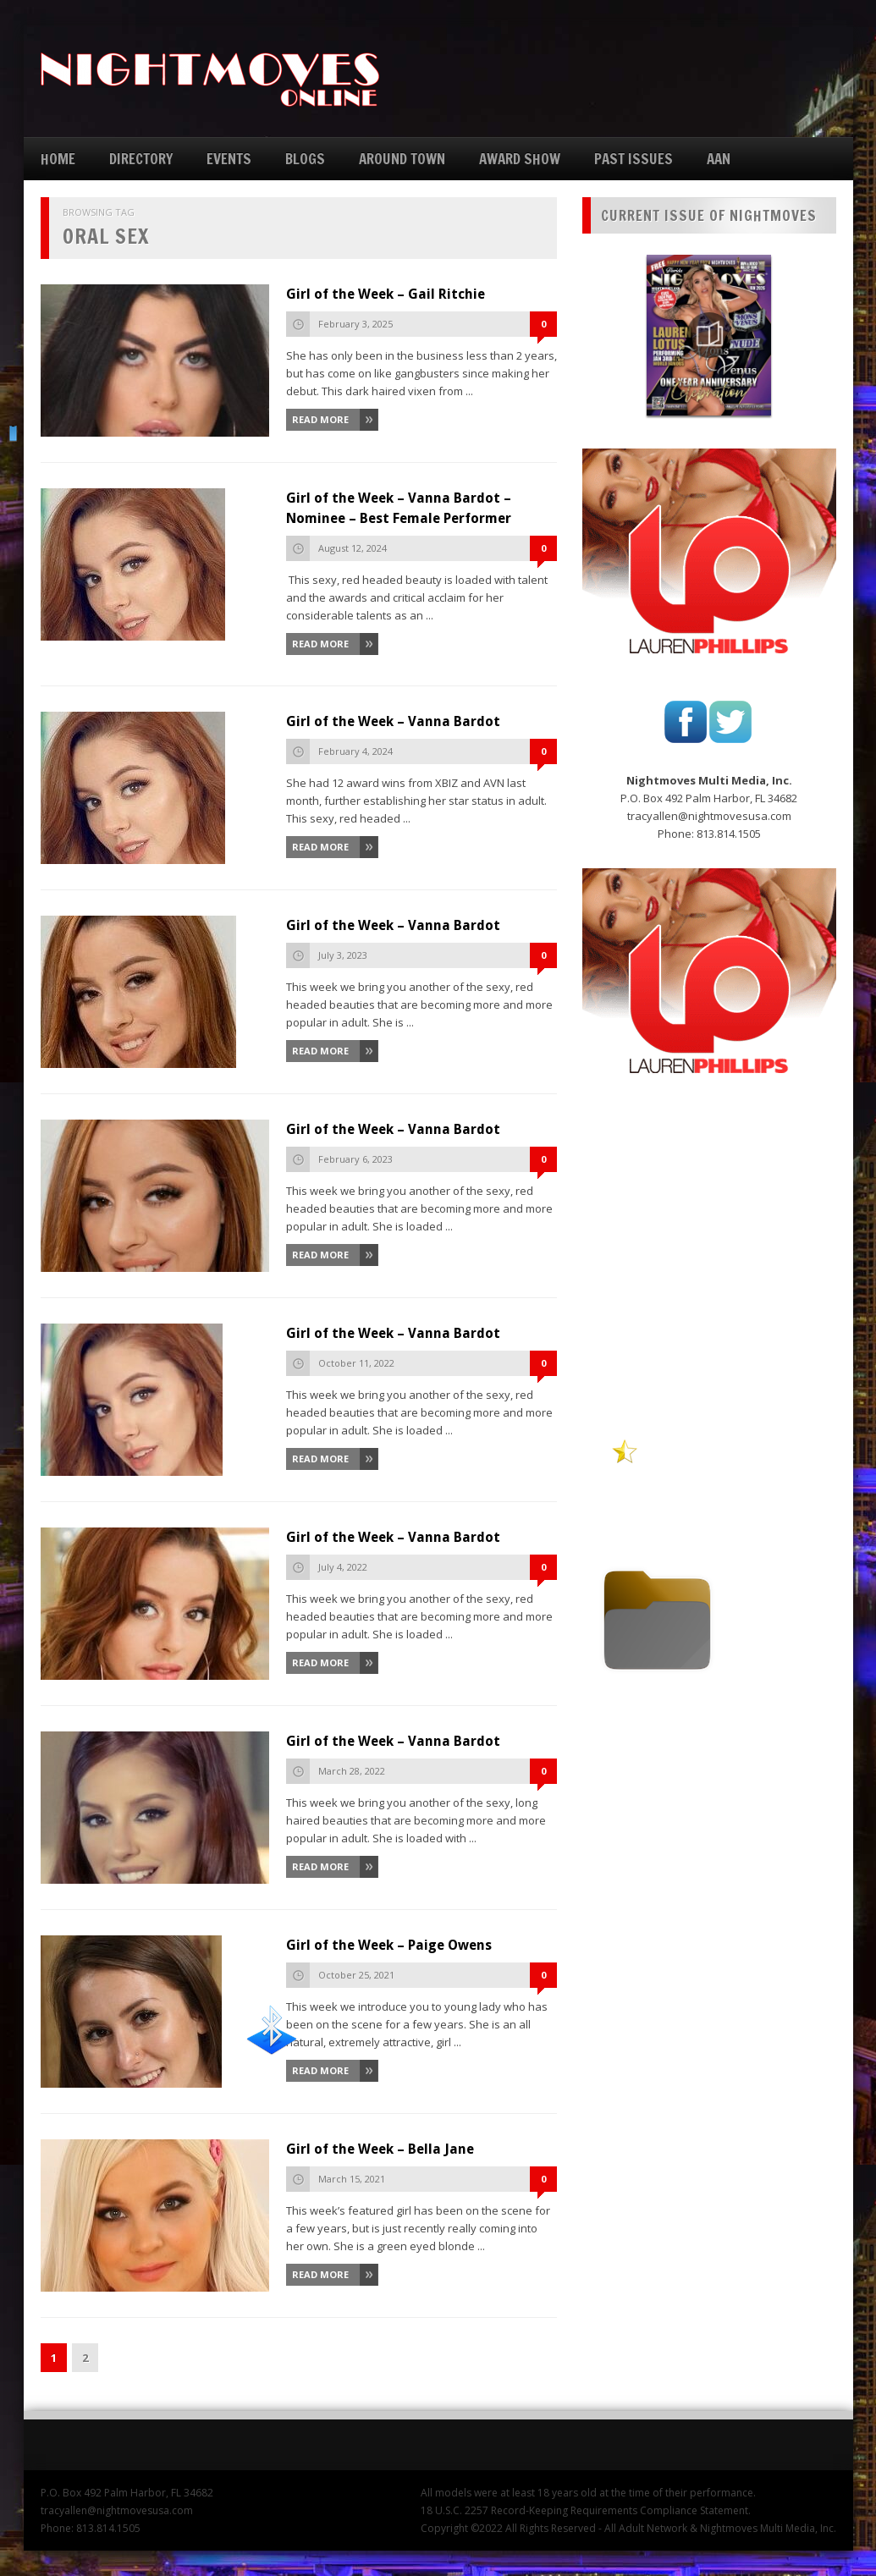  Describe the element at coordinates (271, 2030) in the screenshot. I see `open bluetooth file exchange utility` at that location.